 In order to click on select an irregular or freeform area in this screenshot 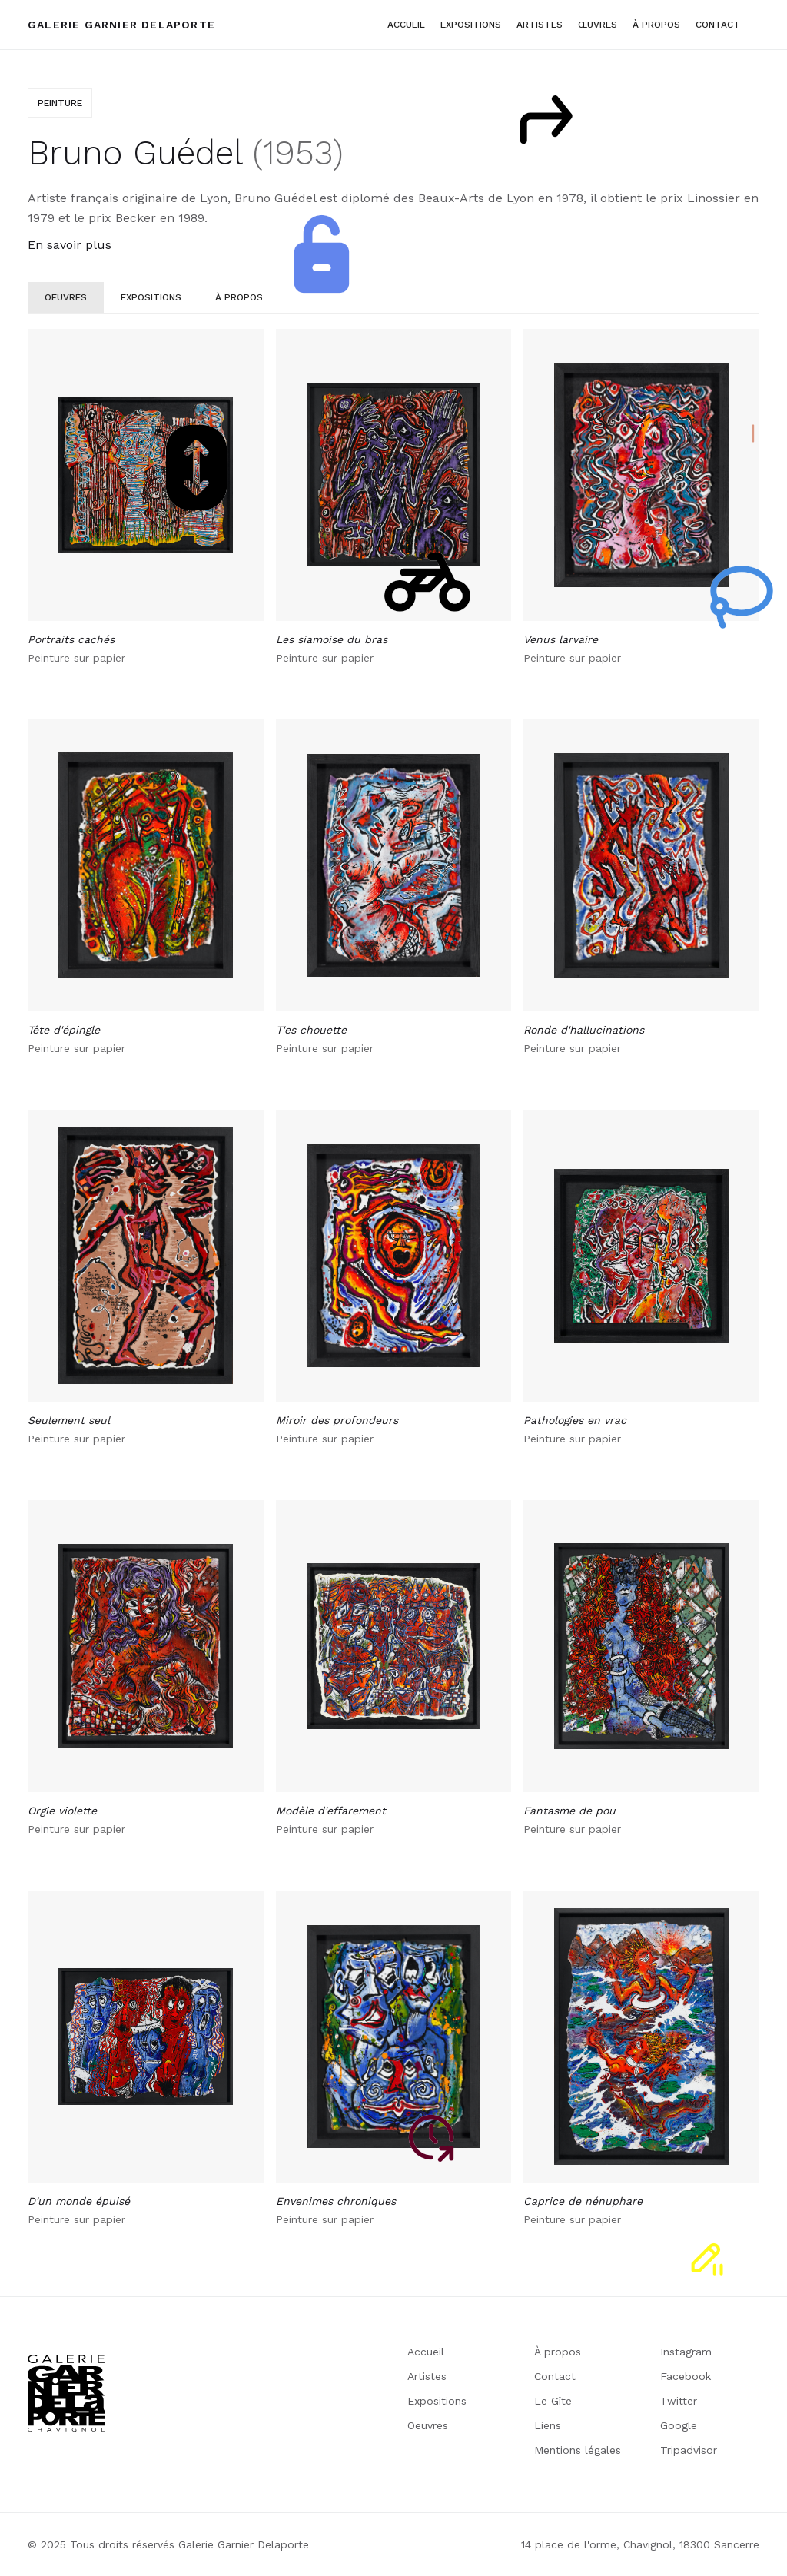, I will do `click(742, 597)`.